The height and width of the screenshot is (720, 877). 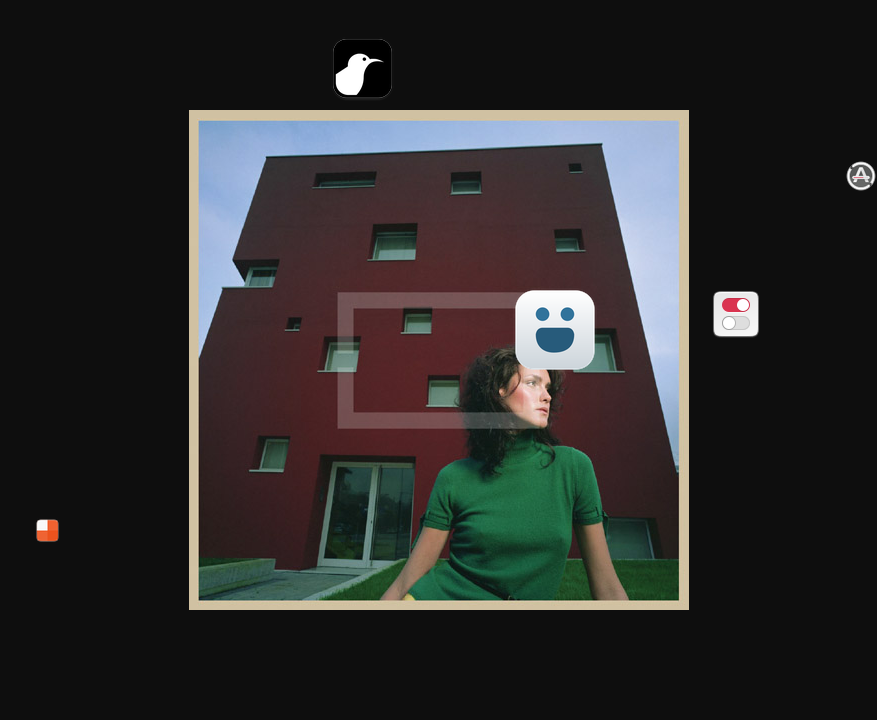 I want to click on switch to the top-left workspace, so click(x=47, y=530).